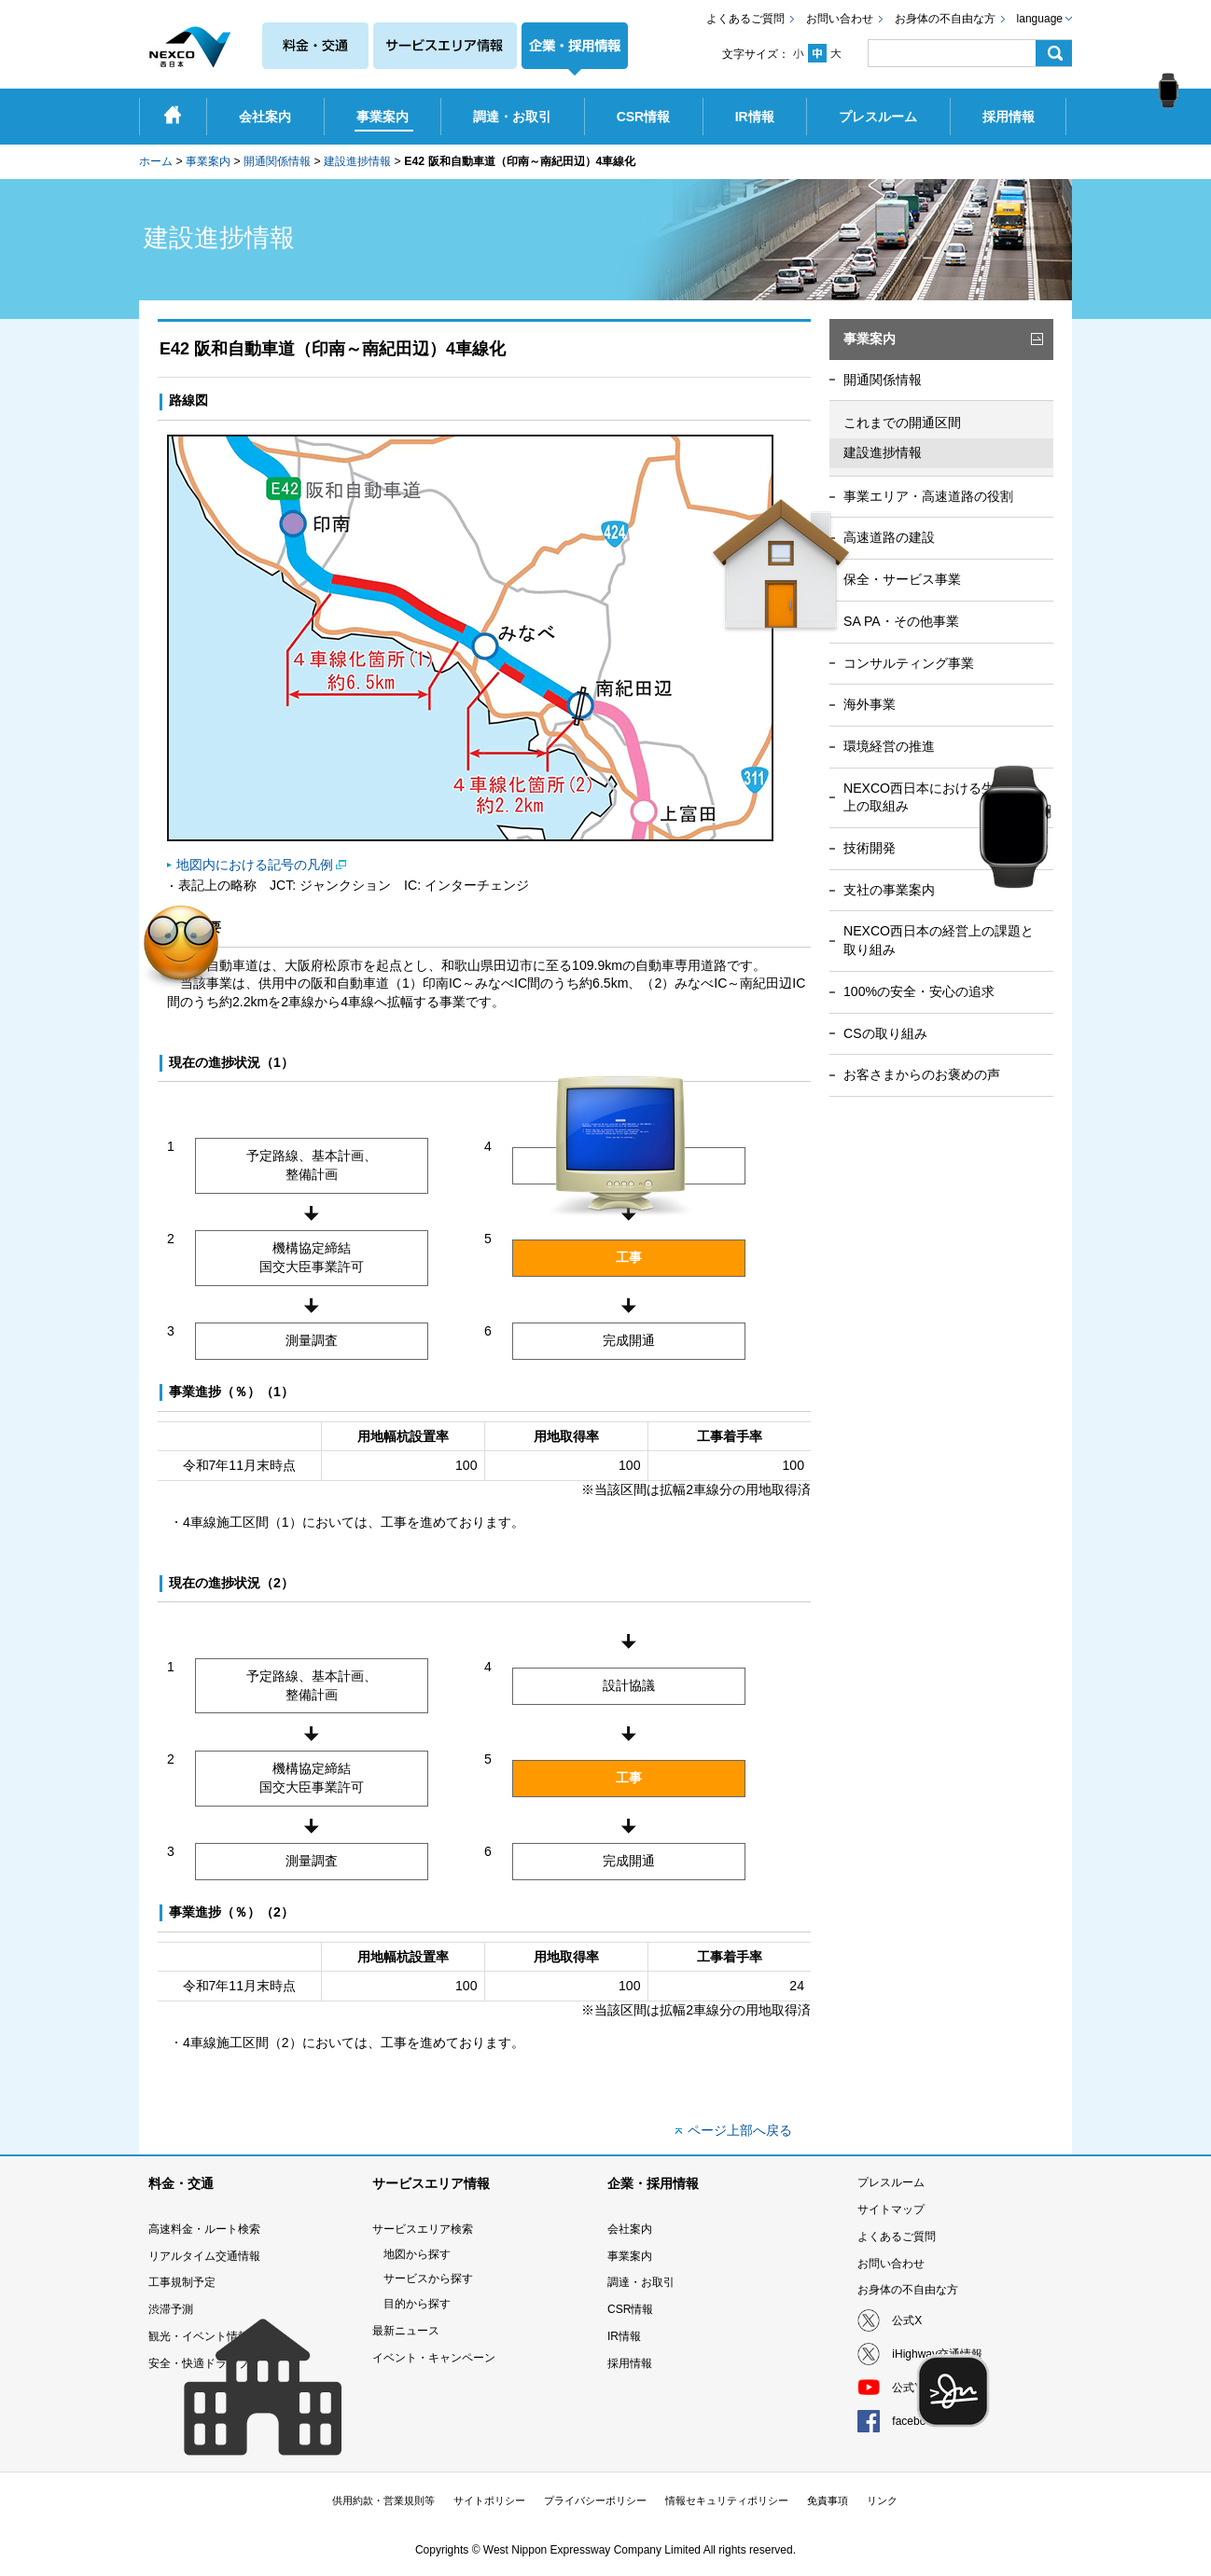 Image resolution: width=1211 pixels, height=2576 pixels. Describe the element at coordinates (258, 2392) in the screenshot. I see `access educational apps and resources` at that location.